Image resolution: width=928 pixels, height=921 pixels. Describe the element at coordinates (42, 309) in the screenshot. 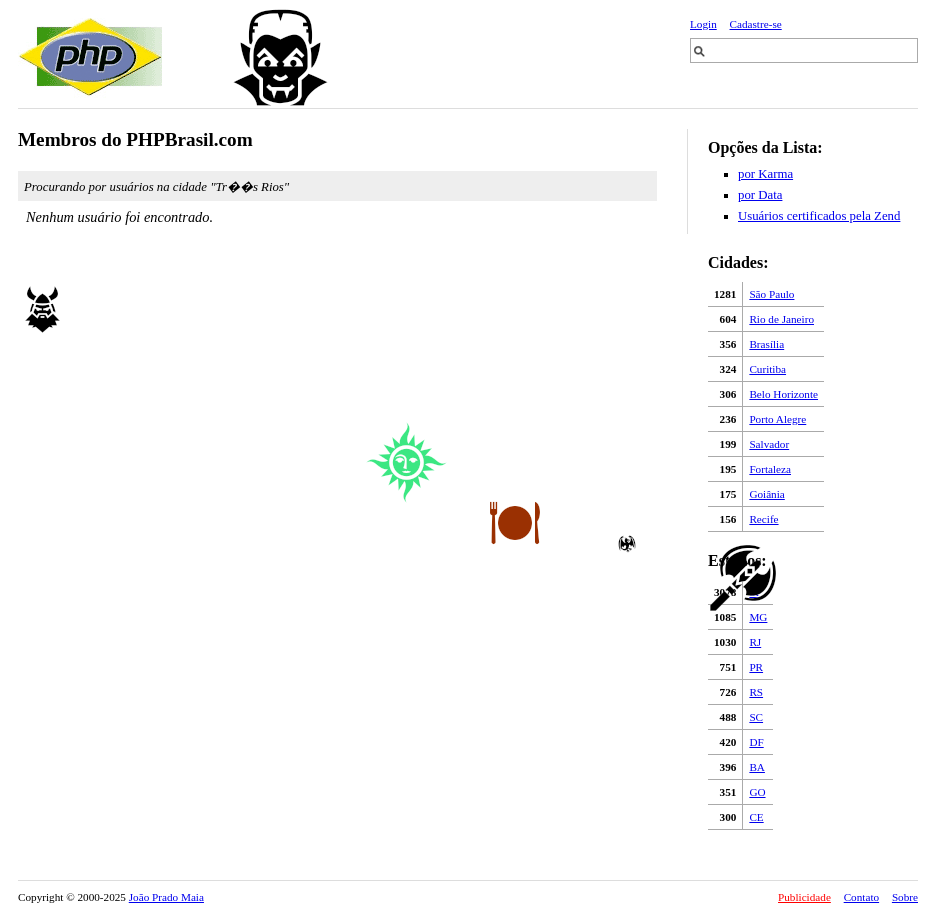

I see `select dwarf character class` at that location.